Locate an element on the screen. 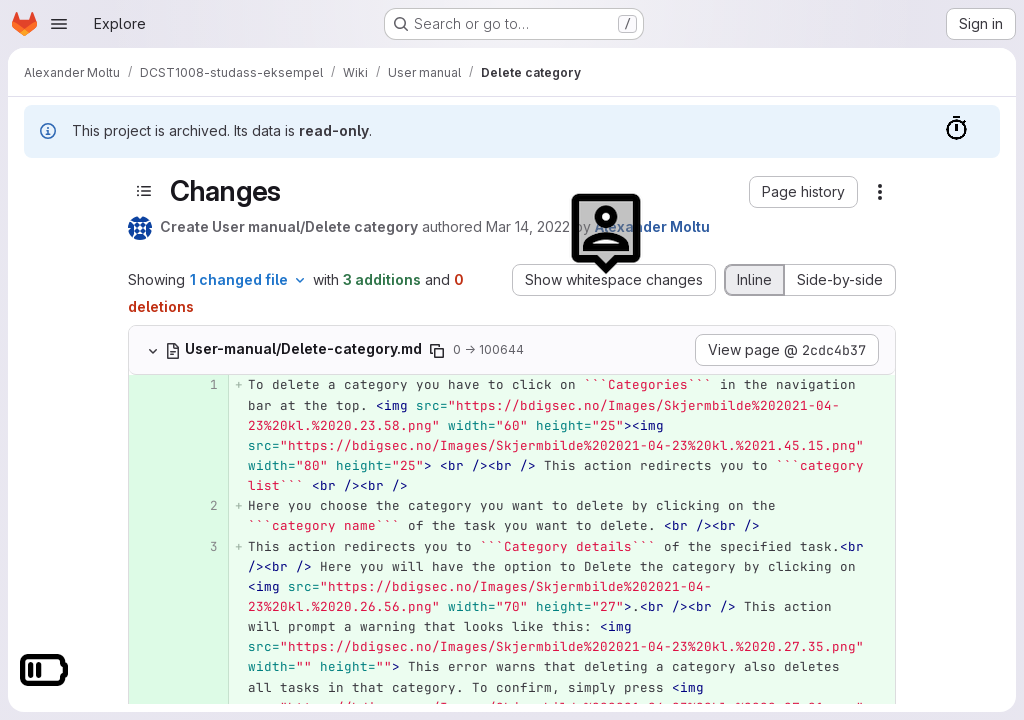  set a countdown timer is located at coordinates (956, 128).